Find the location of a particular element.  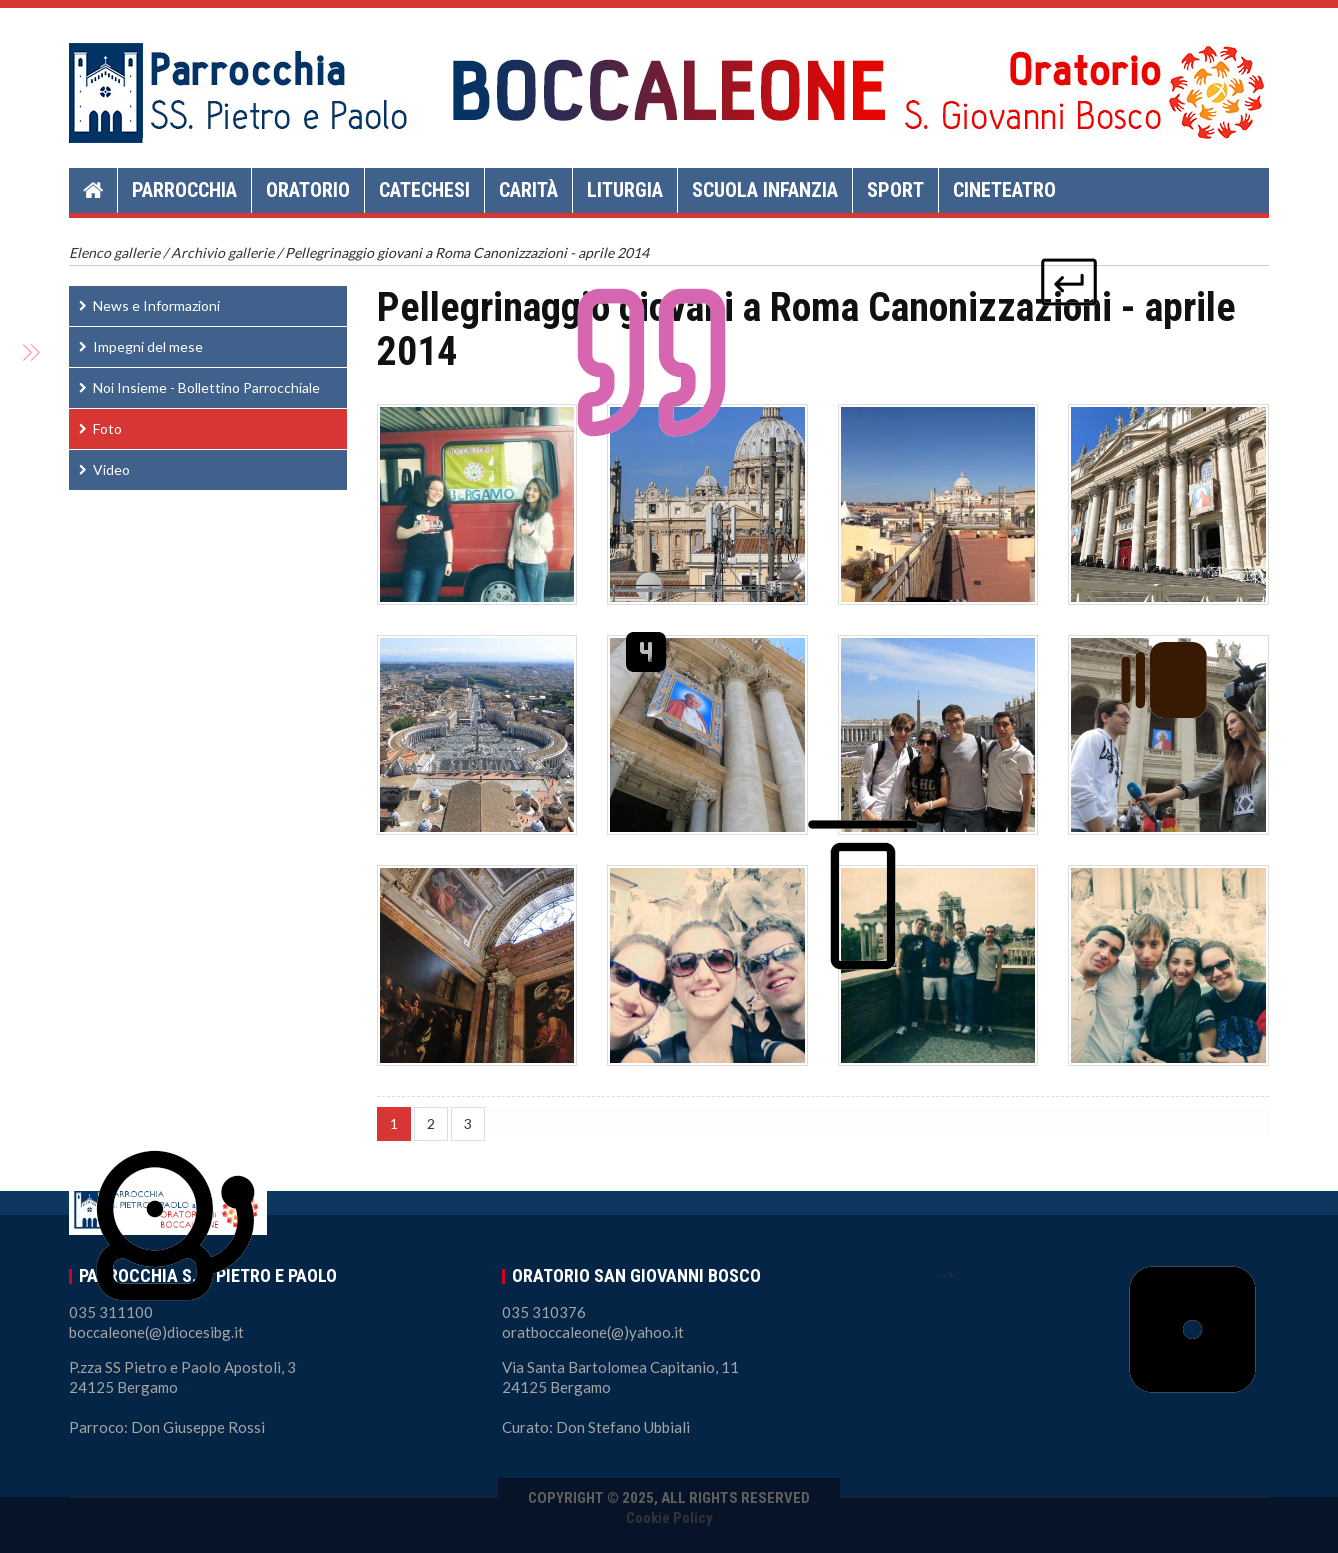

press enter or return key is located at coordinates (1069, 282).